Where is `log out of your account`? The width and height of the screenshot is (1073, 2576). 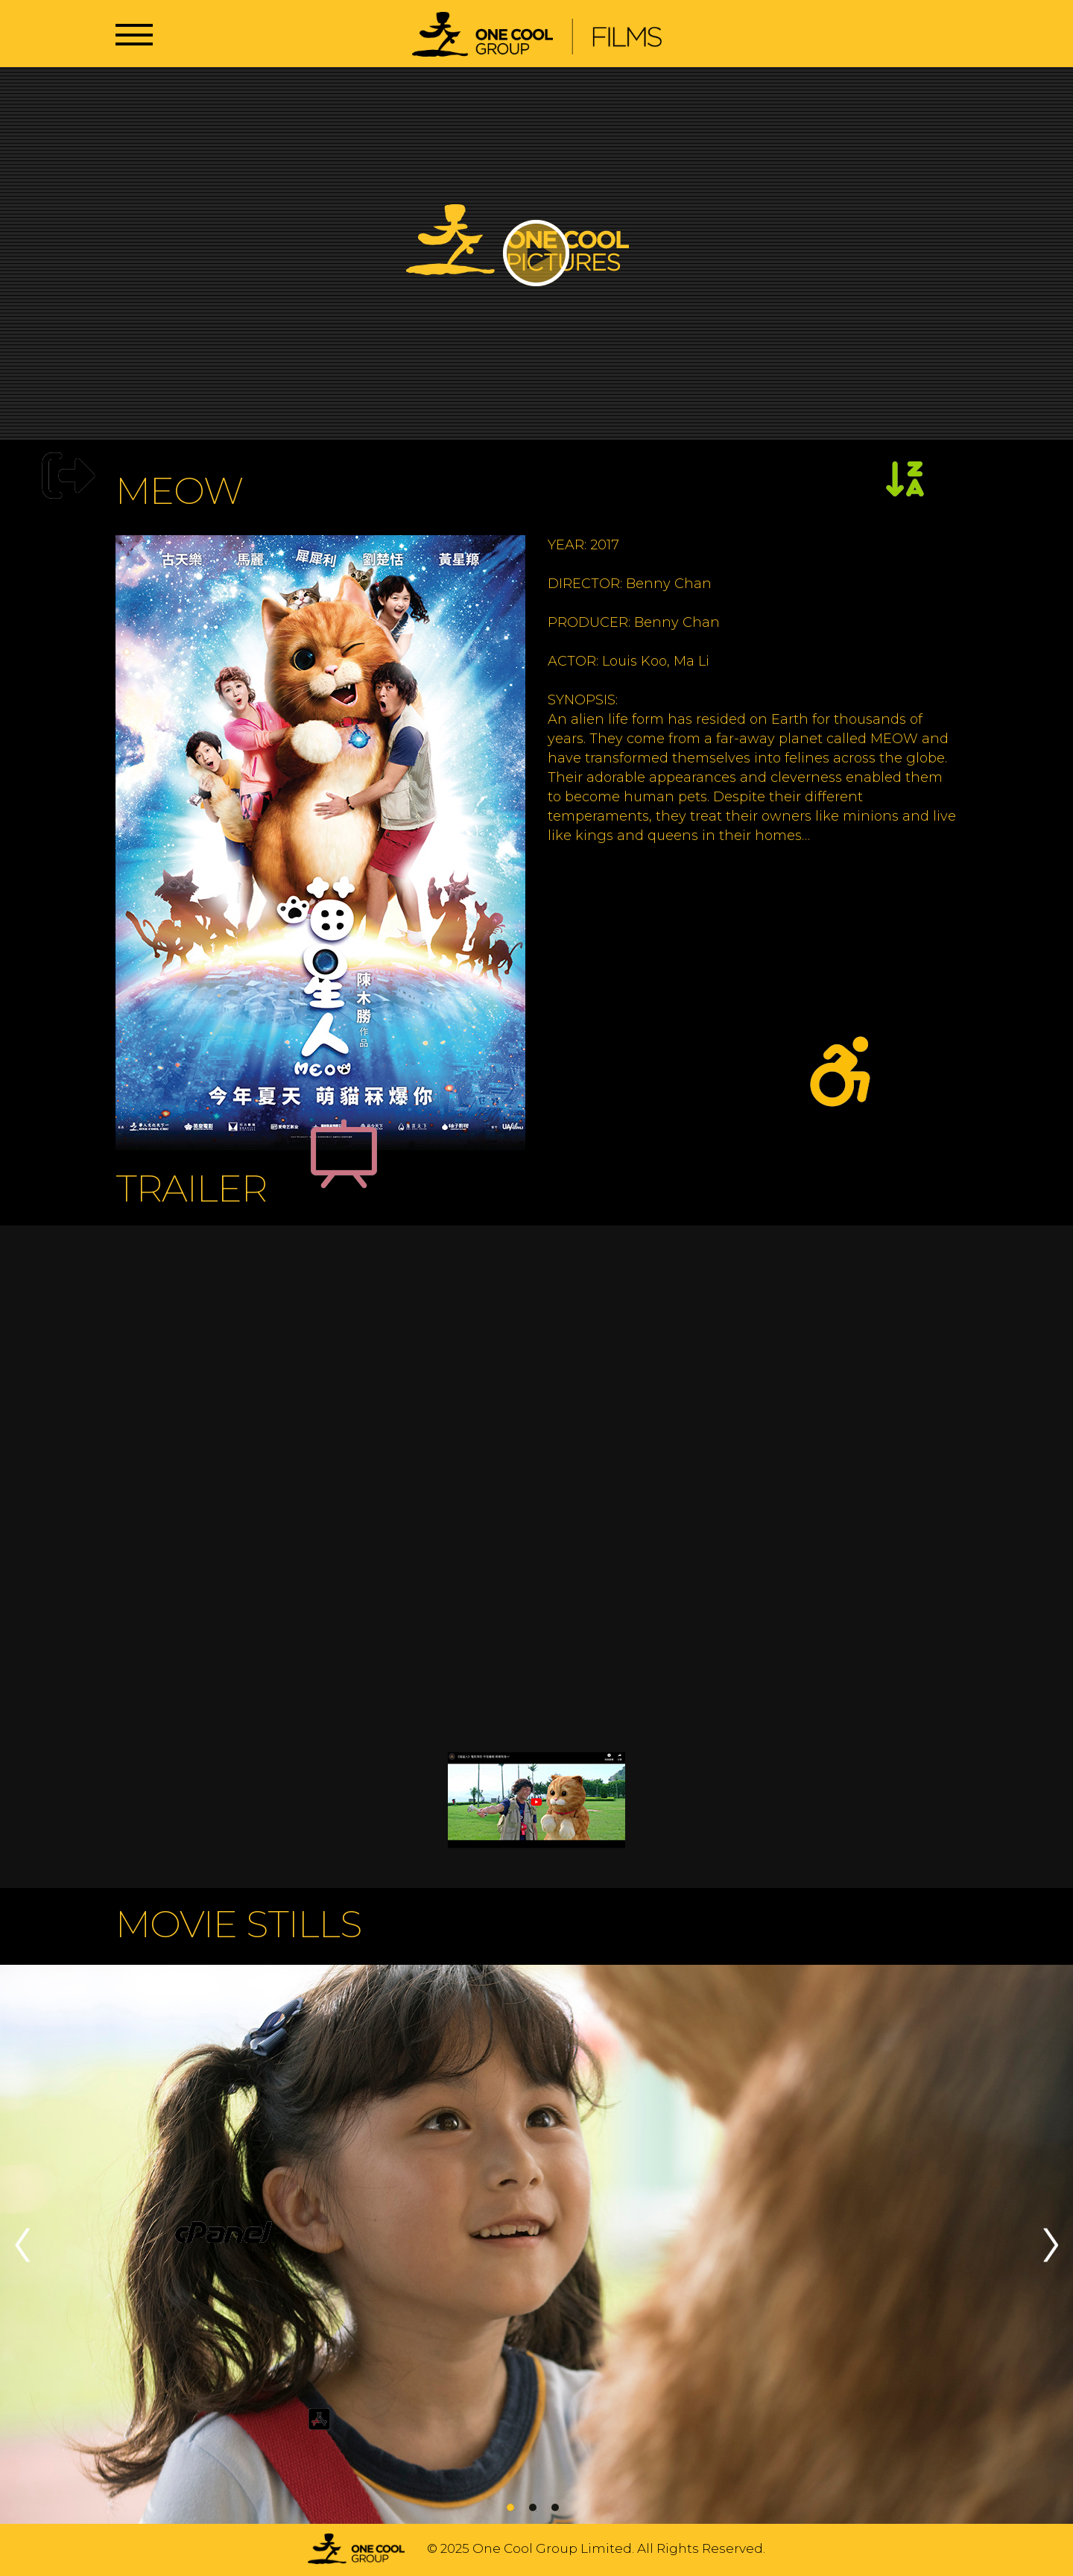
log out of your account is located at coordinates (69, 476).